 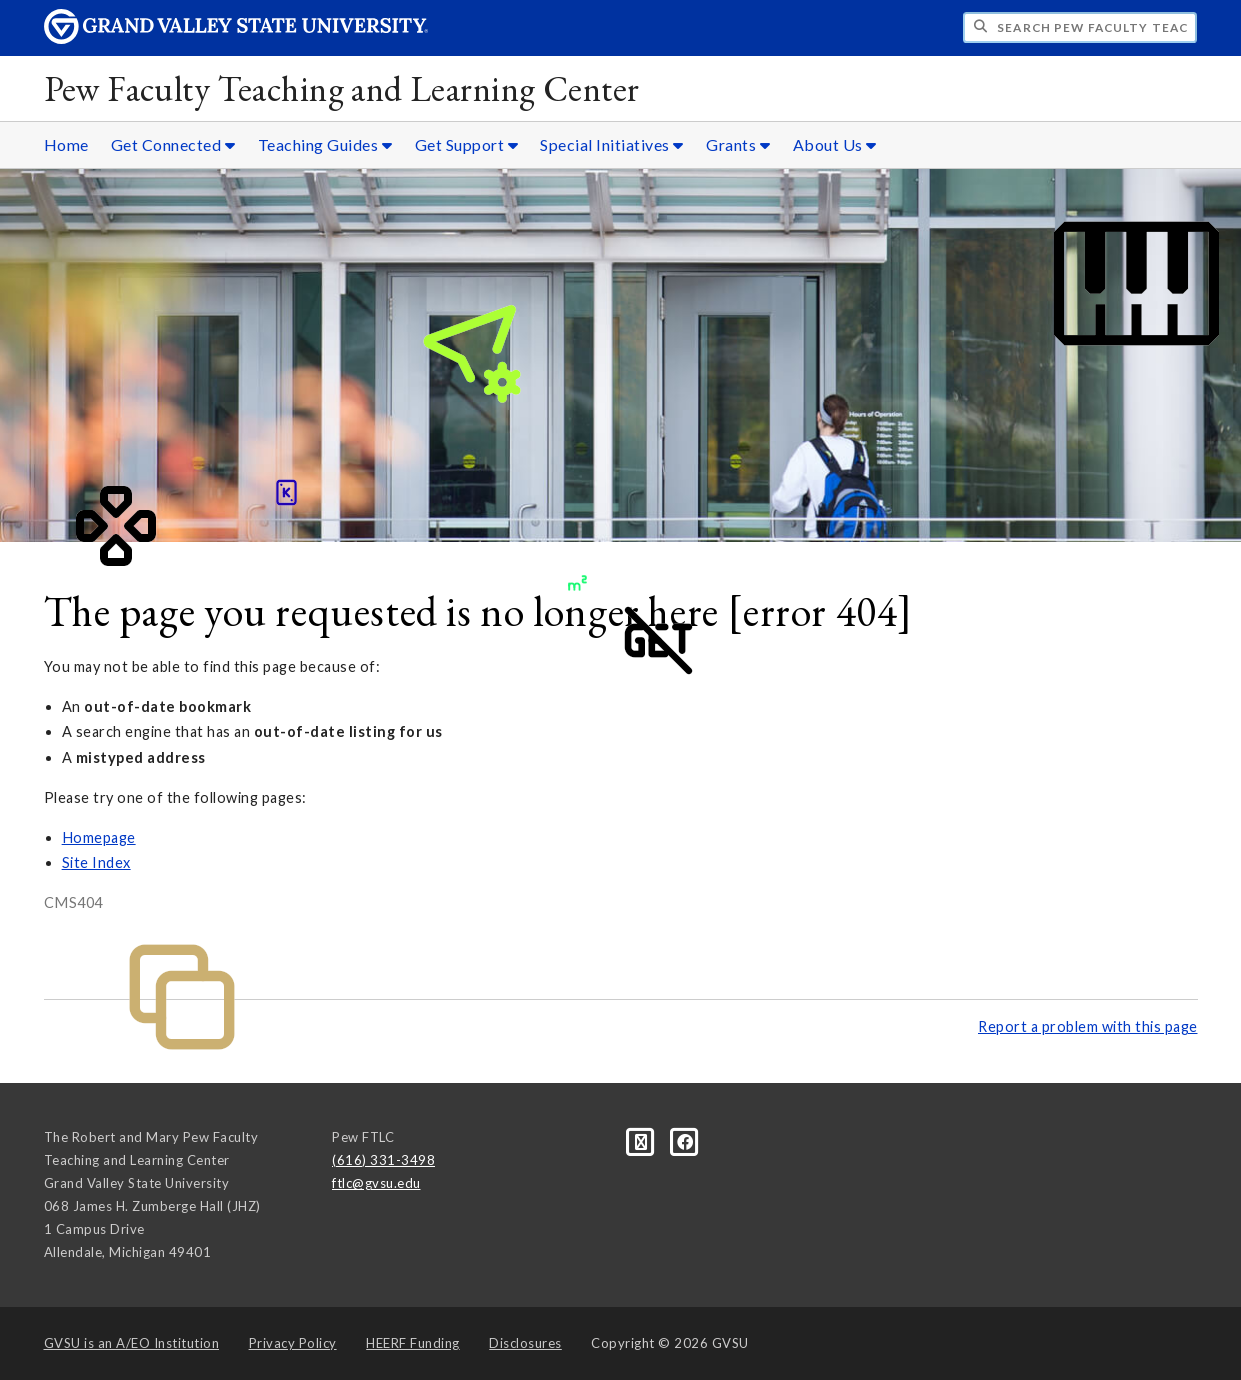 I want to click on king playing card in a card game app, so click(x=286, y=492).